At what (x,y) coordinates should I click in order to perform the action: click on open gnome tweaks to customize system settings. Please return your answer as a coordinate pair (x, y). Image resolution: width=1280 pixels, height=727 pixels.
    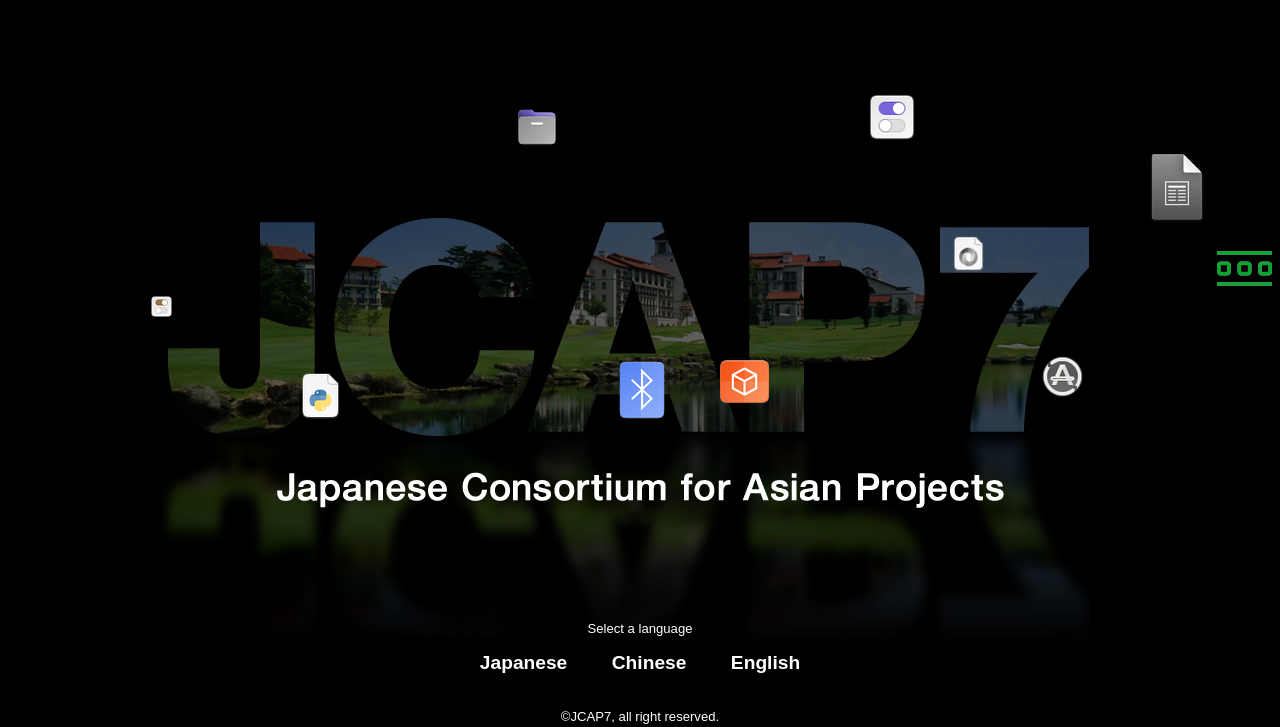
    Looking at the image, I should click on (892, 117).